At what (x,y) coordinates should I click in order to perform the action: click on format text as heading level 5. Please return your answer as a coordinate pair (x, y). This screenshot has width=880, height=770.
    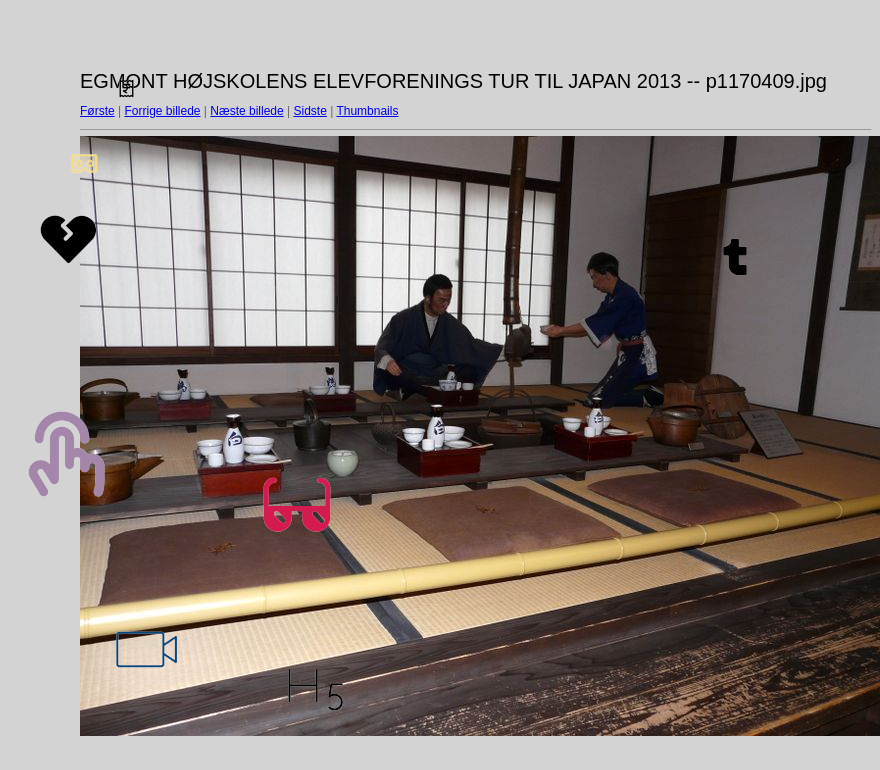
    Looking at the image, I should click on (312, 688).